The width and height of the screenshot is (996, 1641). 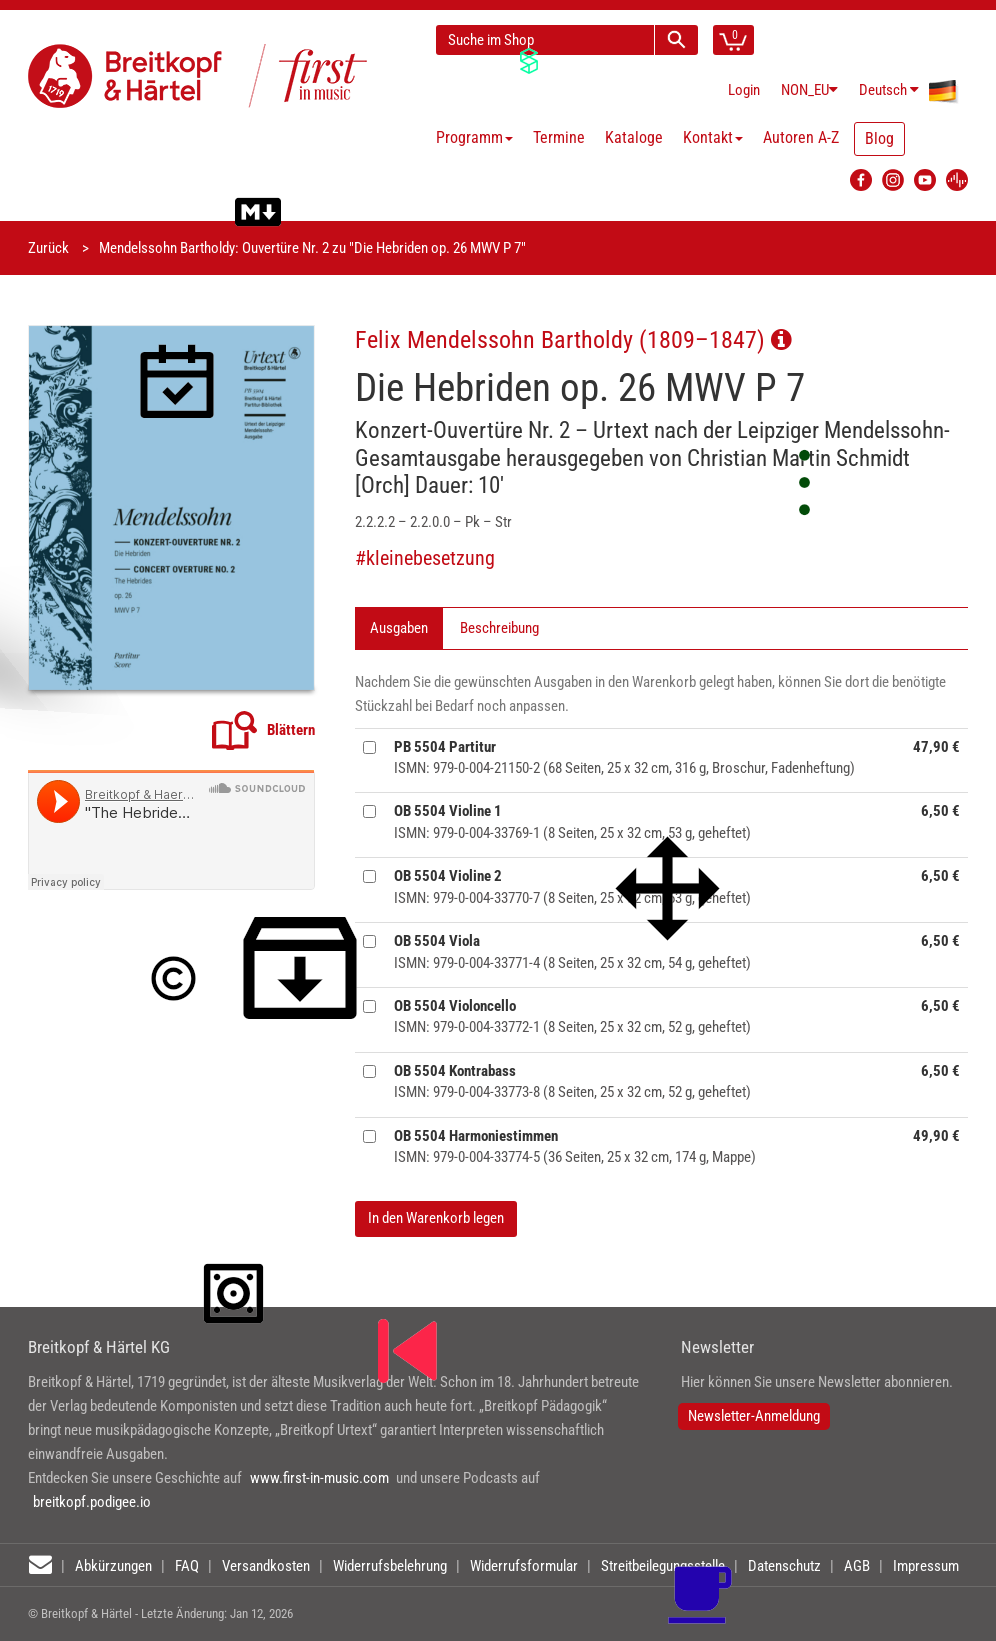 What do you see at coordinates (300, 968) in the screenshot?
I see `archive selected messages to inbox storage` at bounding box center [300, 968].